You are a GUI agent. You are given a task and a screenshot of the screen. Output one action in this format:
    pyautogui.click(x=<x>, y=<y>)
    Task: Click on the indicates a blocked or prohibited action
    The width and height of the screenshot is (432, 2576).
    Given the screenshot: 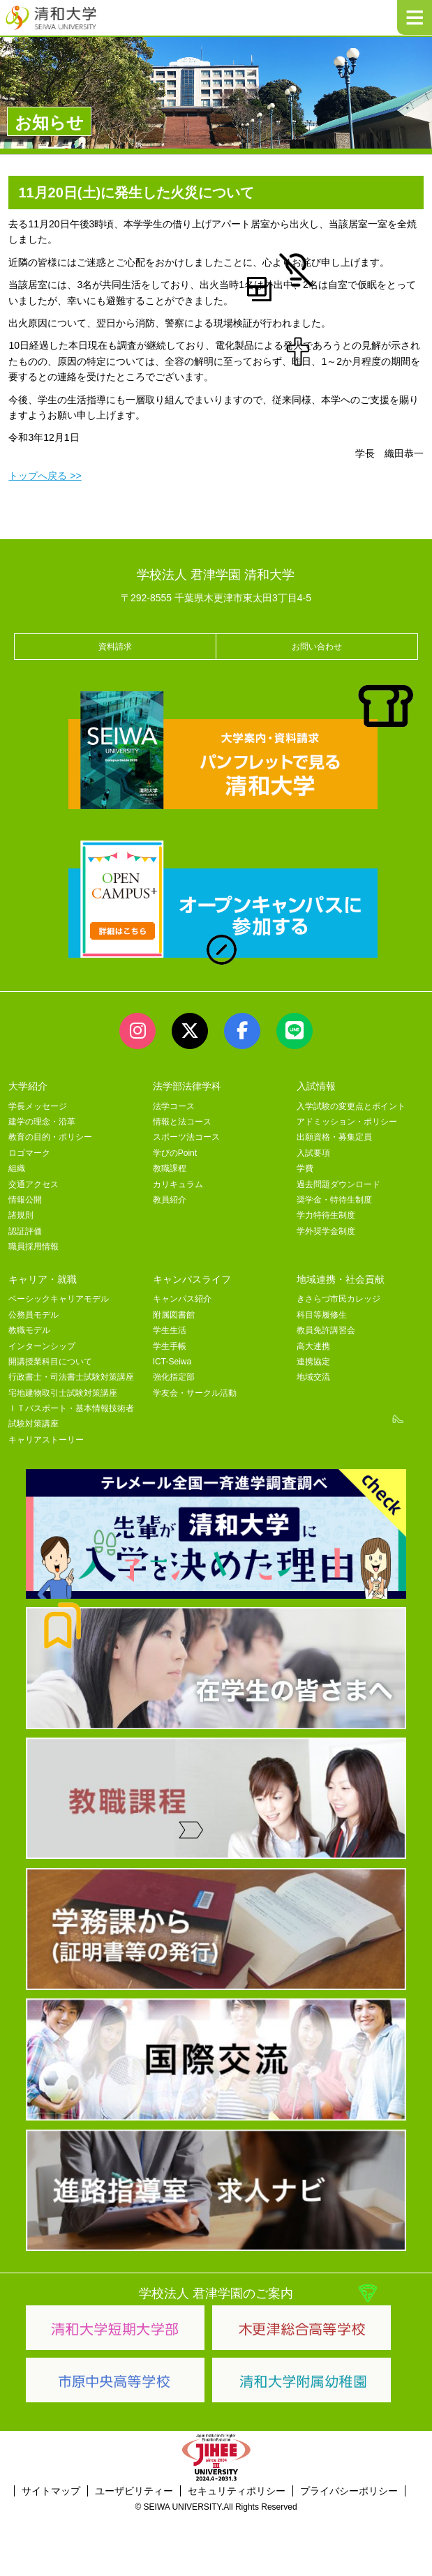 What is the action you would take?
    pyautogui.click(x=221, y=949)
    